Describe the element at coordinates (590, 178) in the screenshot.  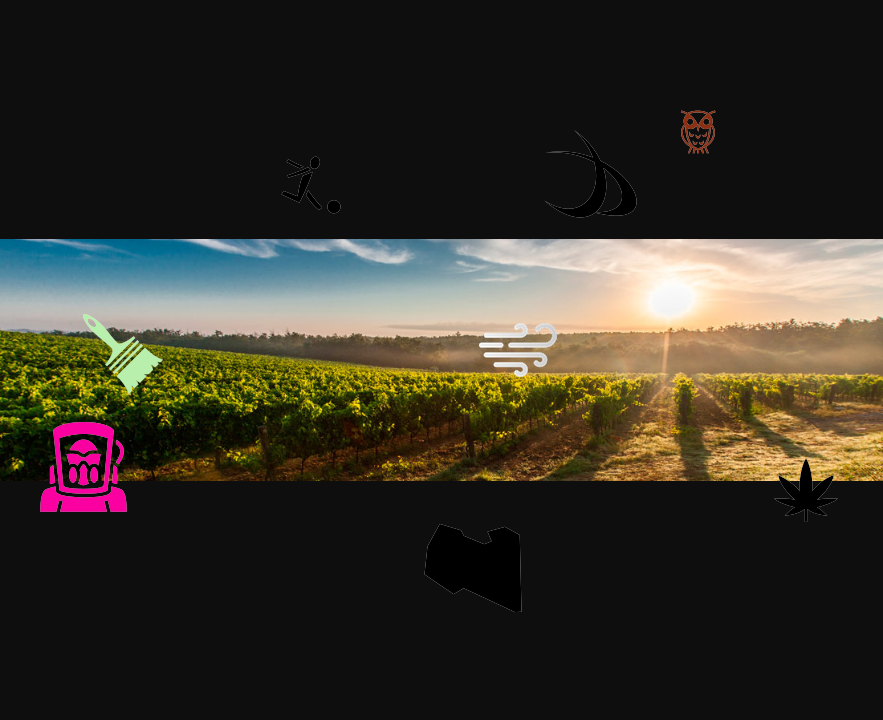
I see `indicates a slash or cutting attack action` at that location.